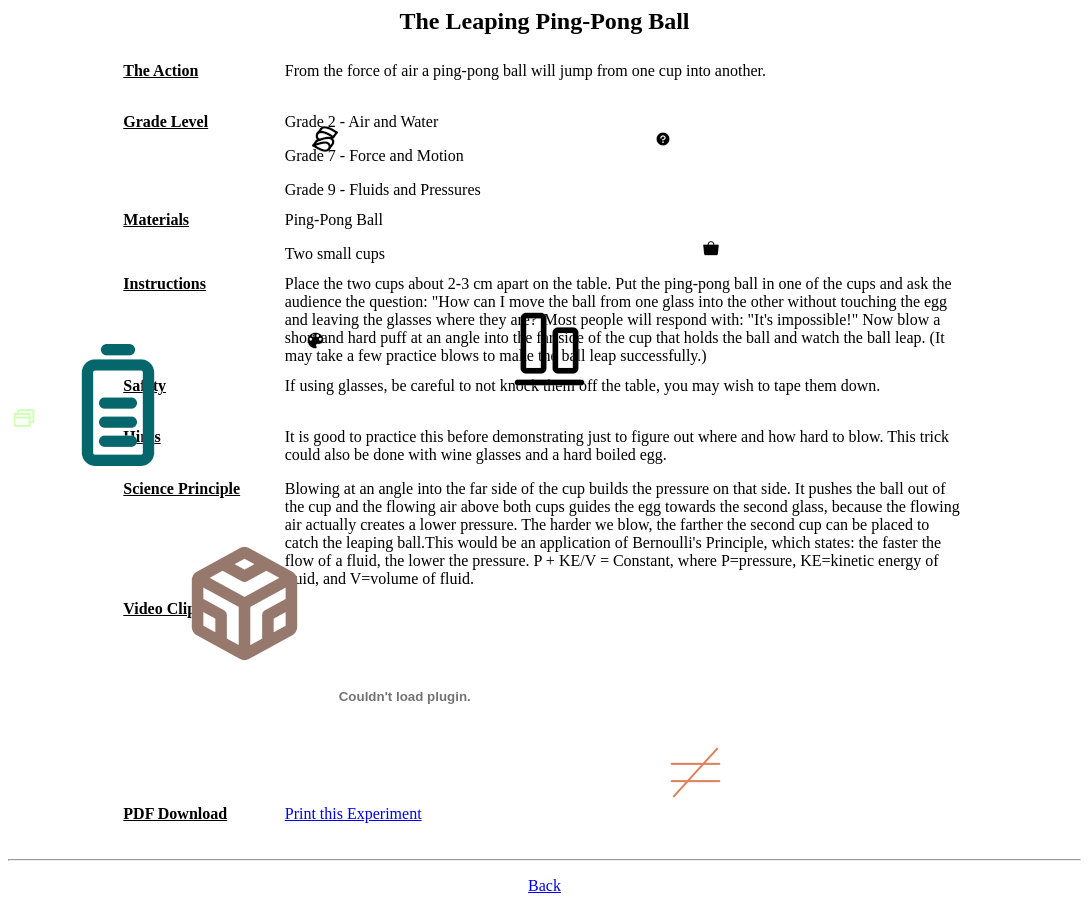 This screenshot has width=1089, height=911. Describe the element at coordinates (118, 405) in the screenshot. I see `indicates high battery level` at that location.